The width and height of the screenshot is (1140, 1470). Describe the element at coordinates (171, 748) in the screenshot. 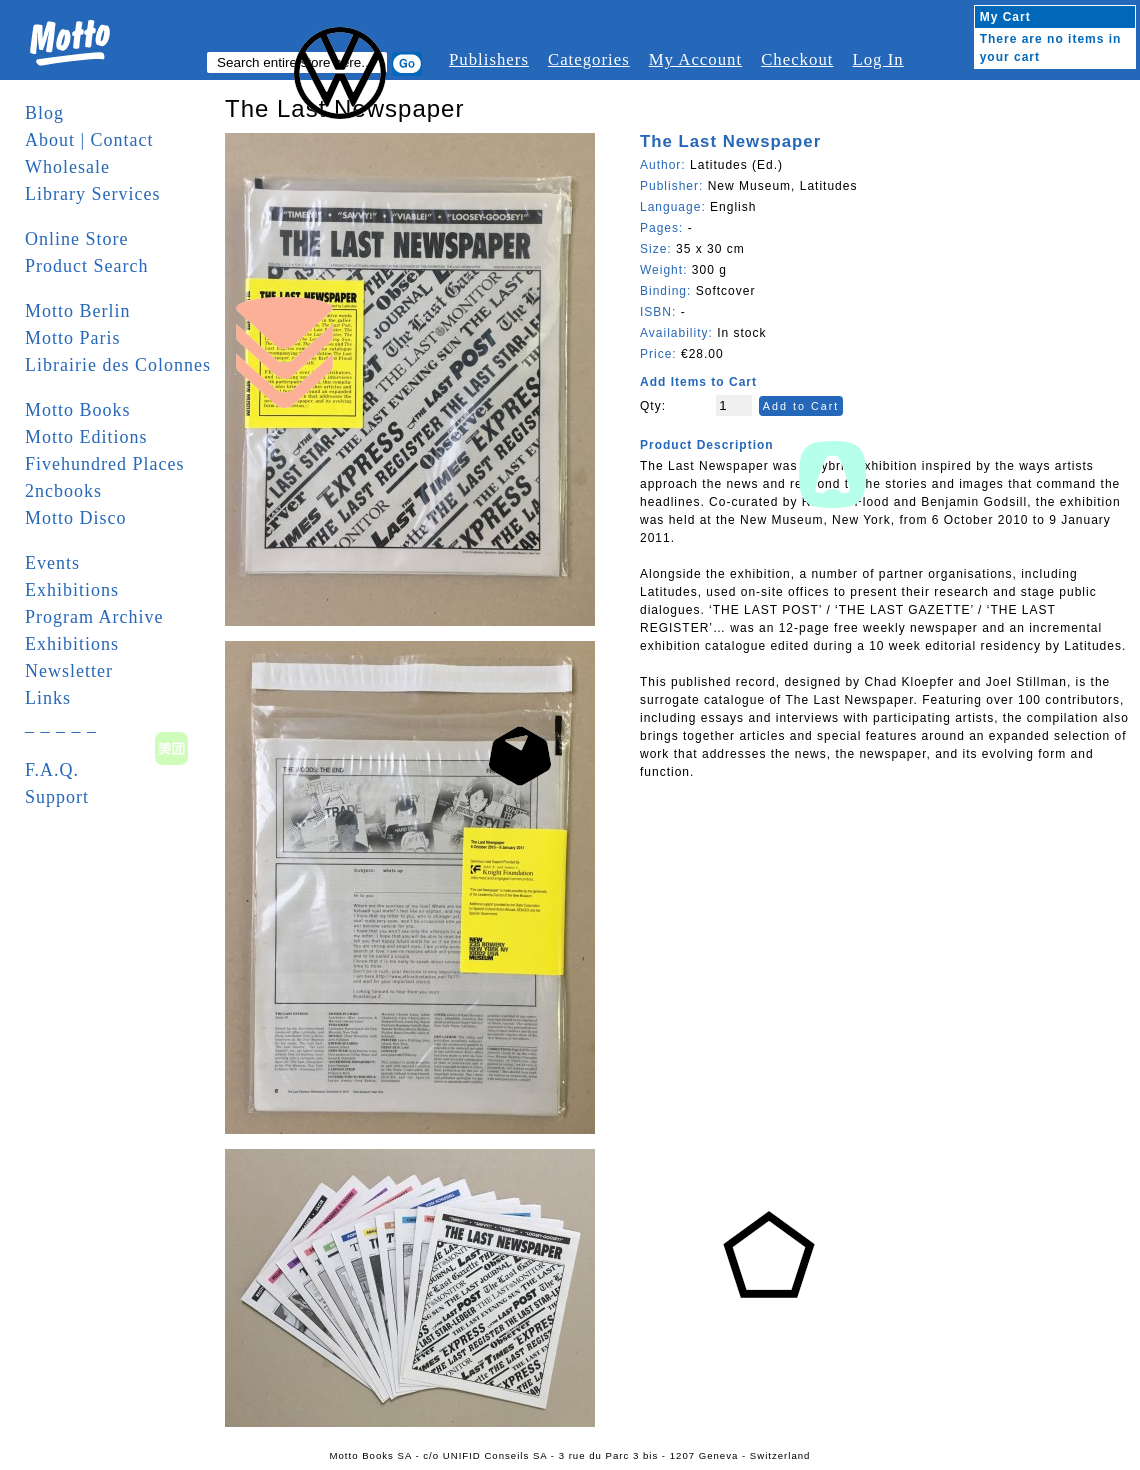

I see `open the Meituan app` at that location.